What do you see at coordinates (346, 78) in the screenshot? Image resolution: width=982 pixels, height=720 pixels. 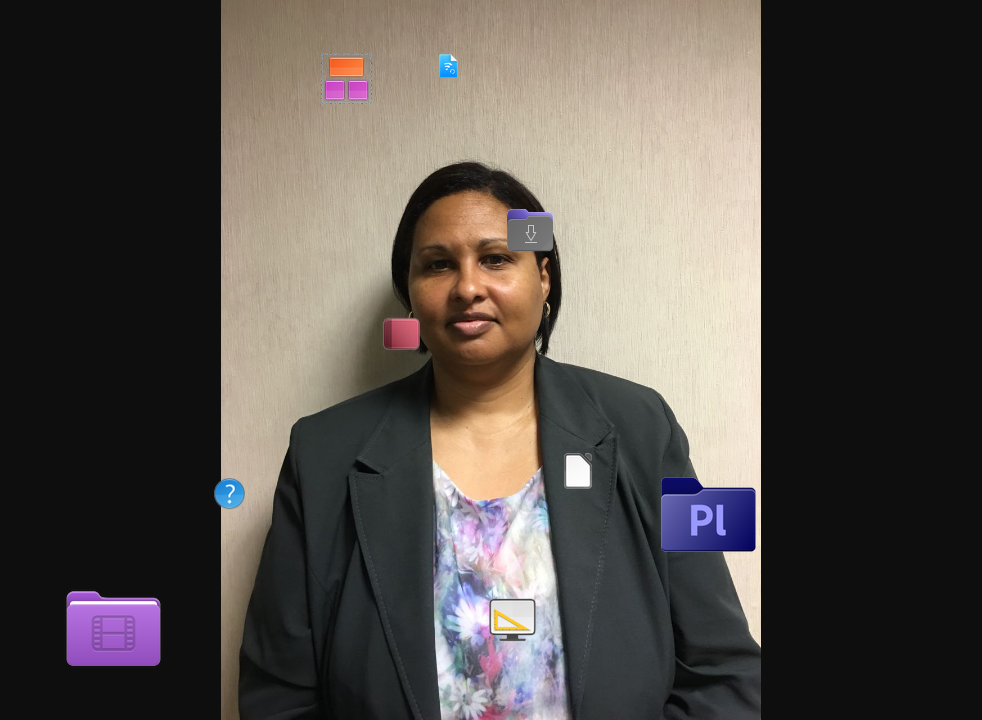 I see `select all items in the current view` at bounding box center [346, 78].